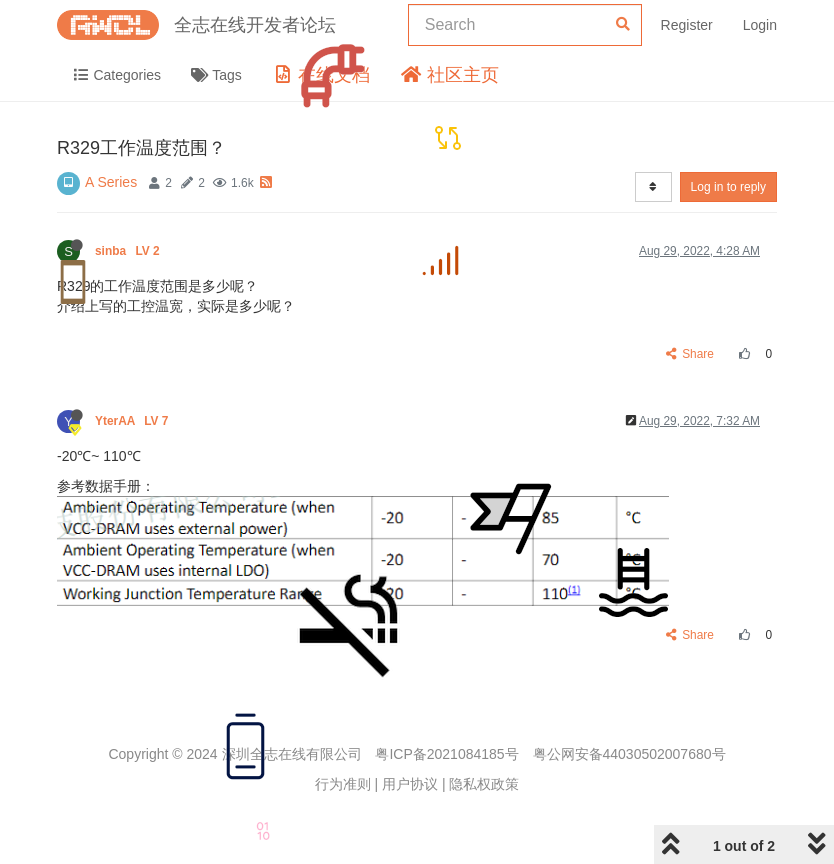  I want to click on indicates a smoke-free or no smoking area, so click(348, 623).